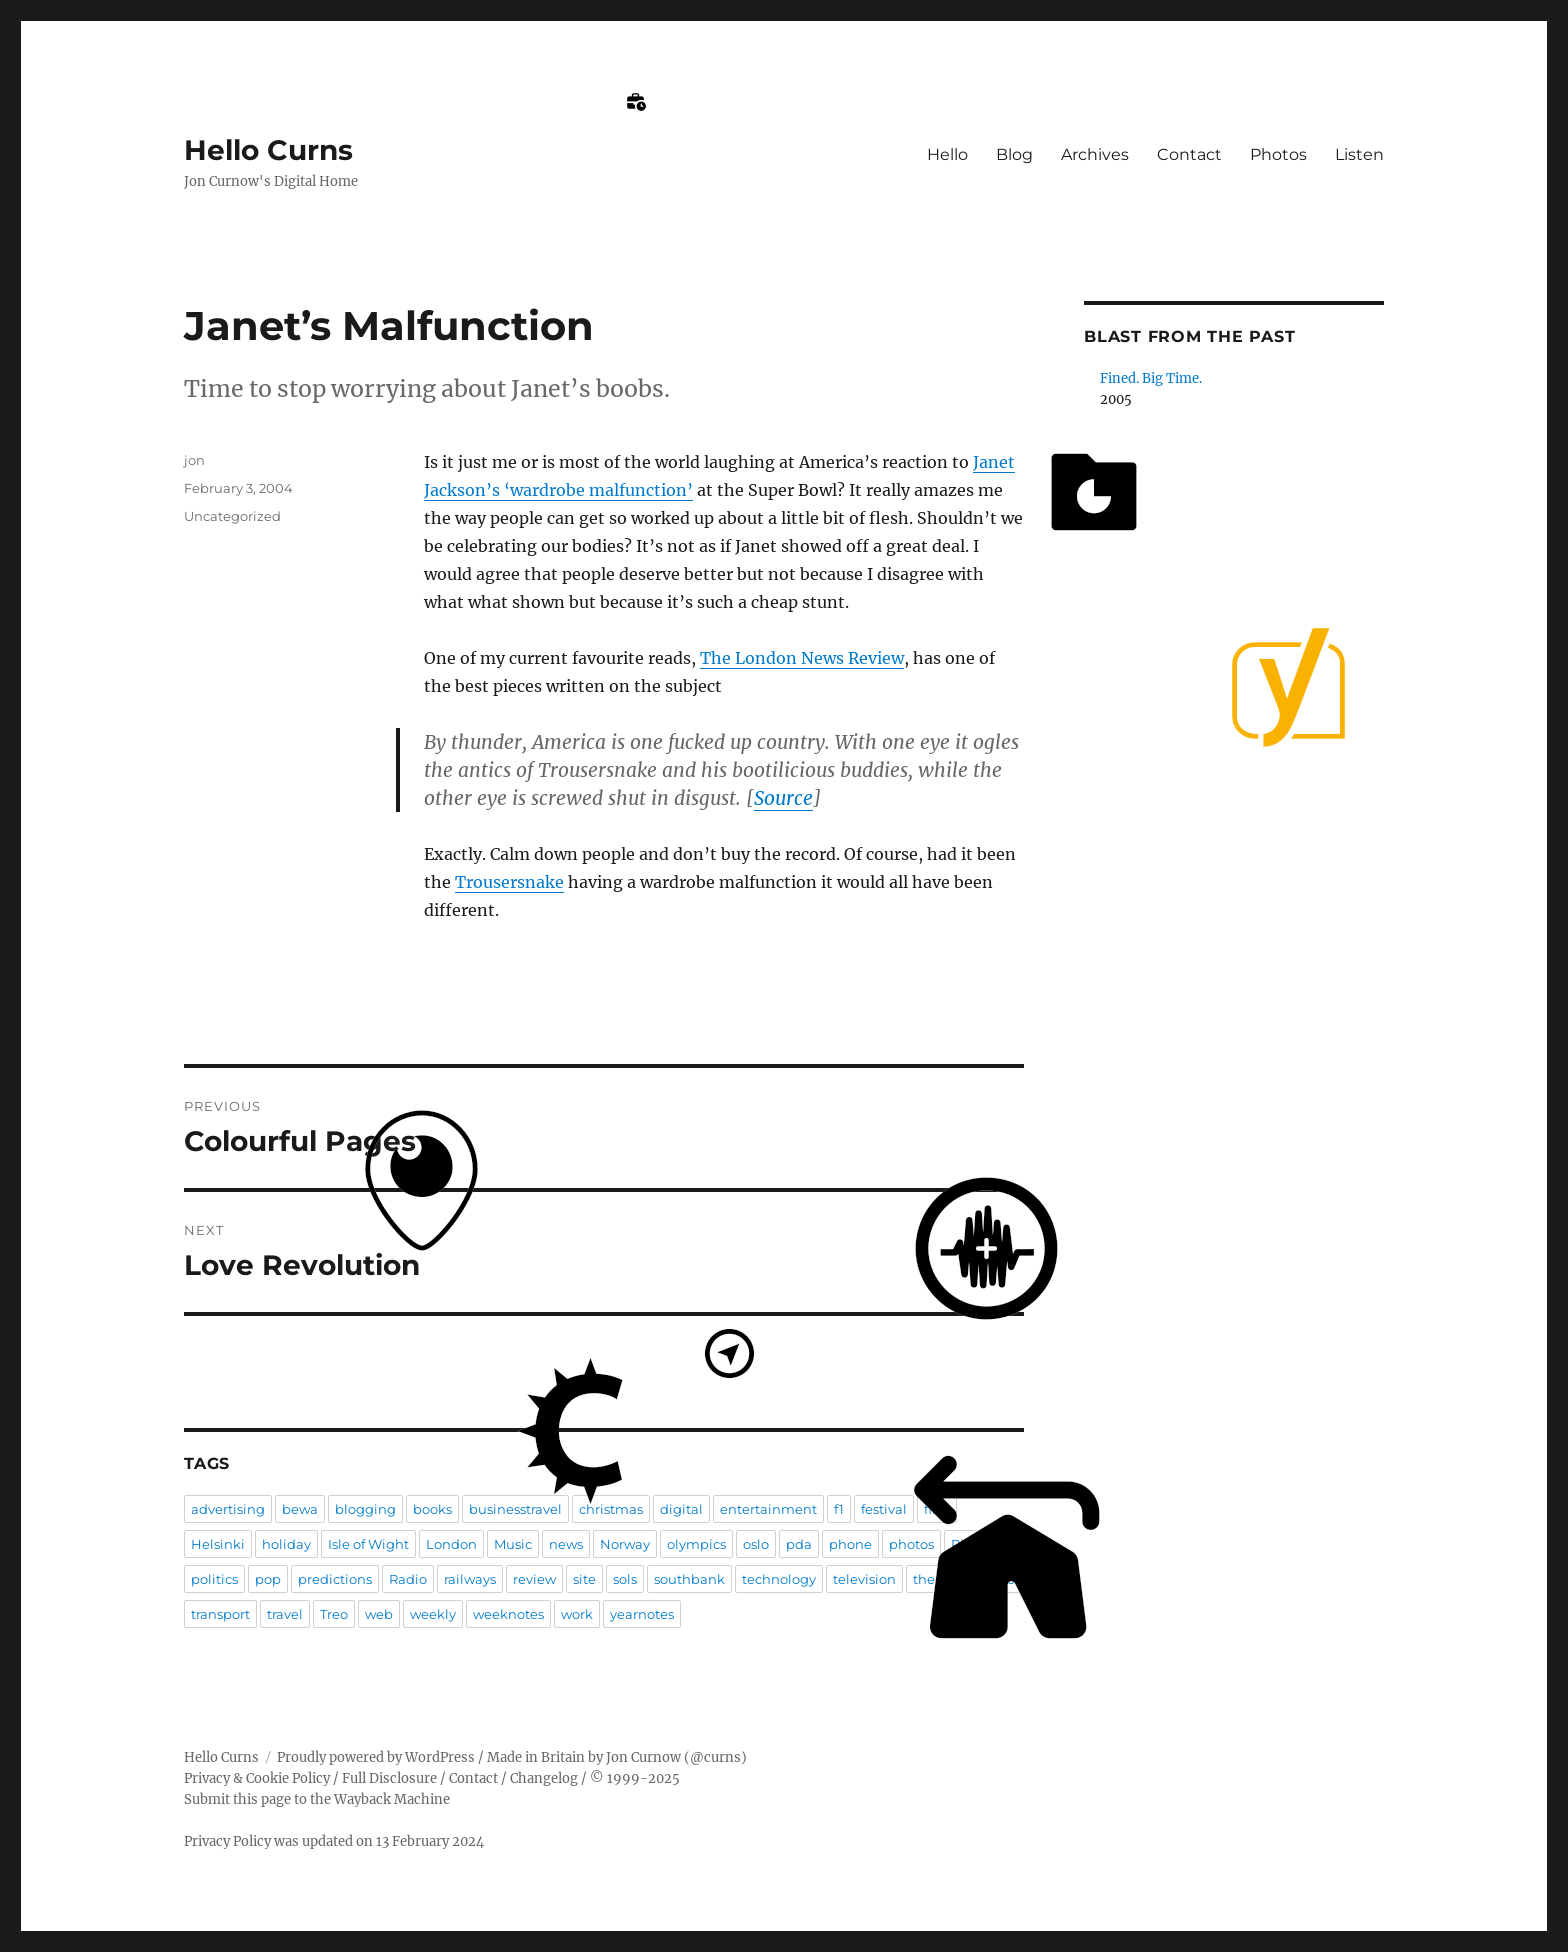 The width and height of the screenshot is (1568, 1952). I want to click on explore or discover nearby places, so click(729, 1353).